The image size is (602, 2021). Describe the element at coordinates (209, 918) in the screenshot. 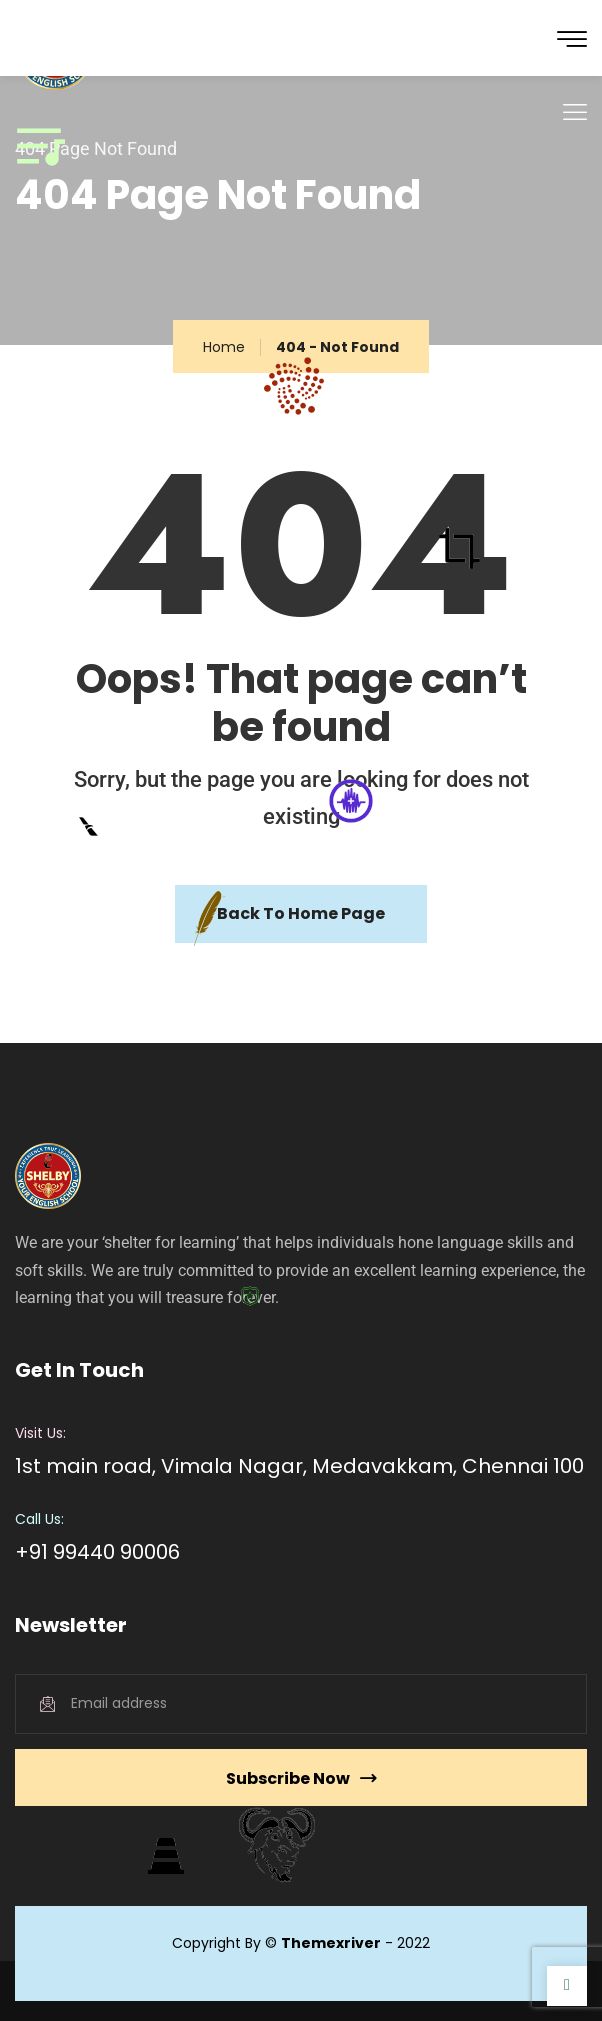

I see `apache software foundation logo` at that location.